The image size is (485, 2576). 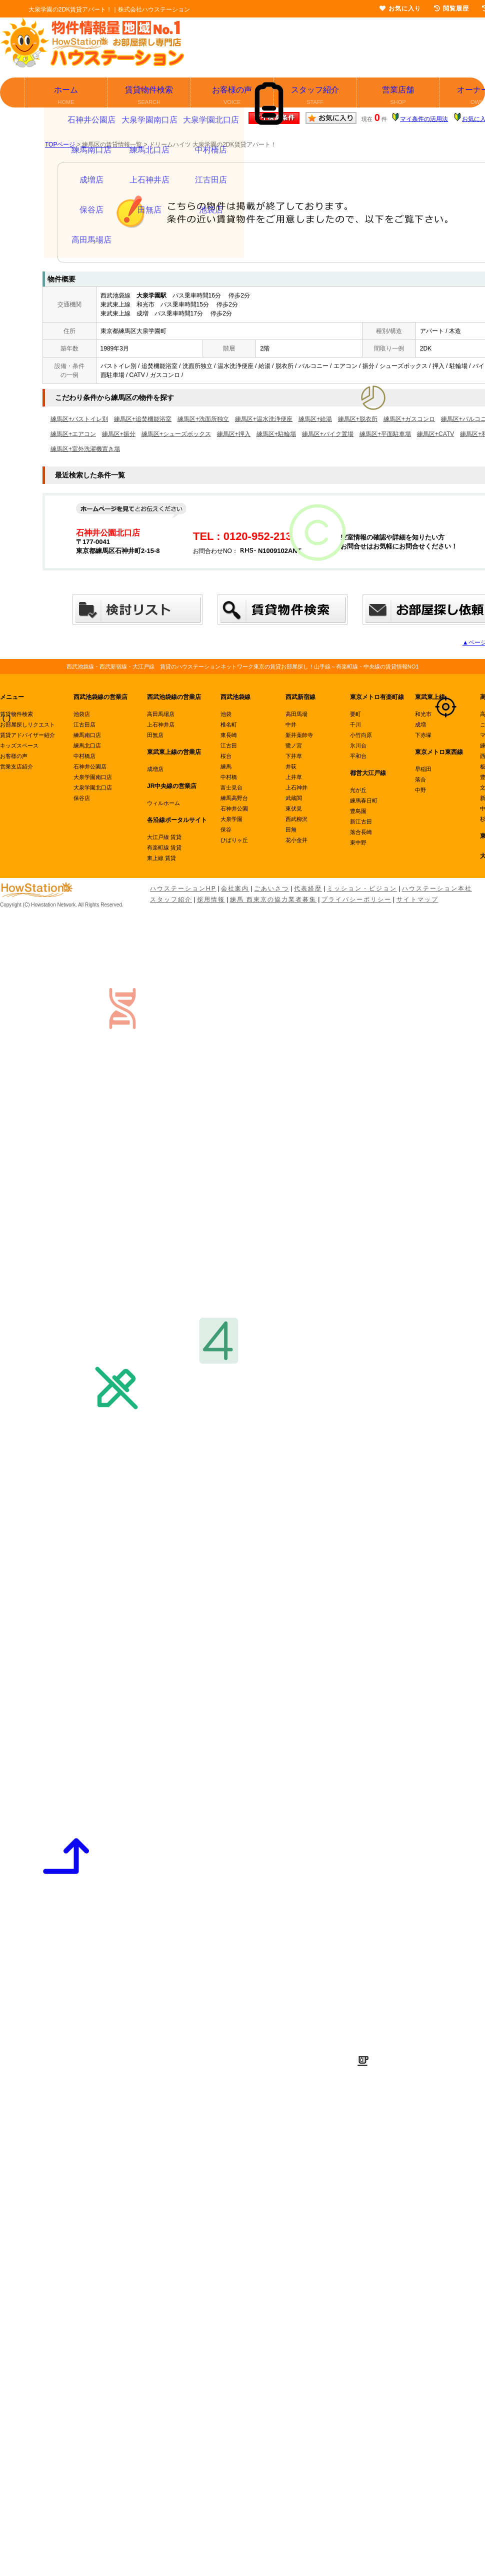 What do you see at coordinates (218, 1340) in the screenshot?
I see `indicates step four in a multi-step process` at bounding box center [218, 1340].